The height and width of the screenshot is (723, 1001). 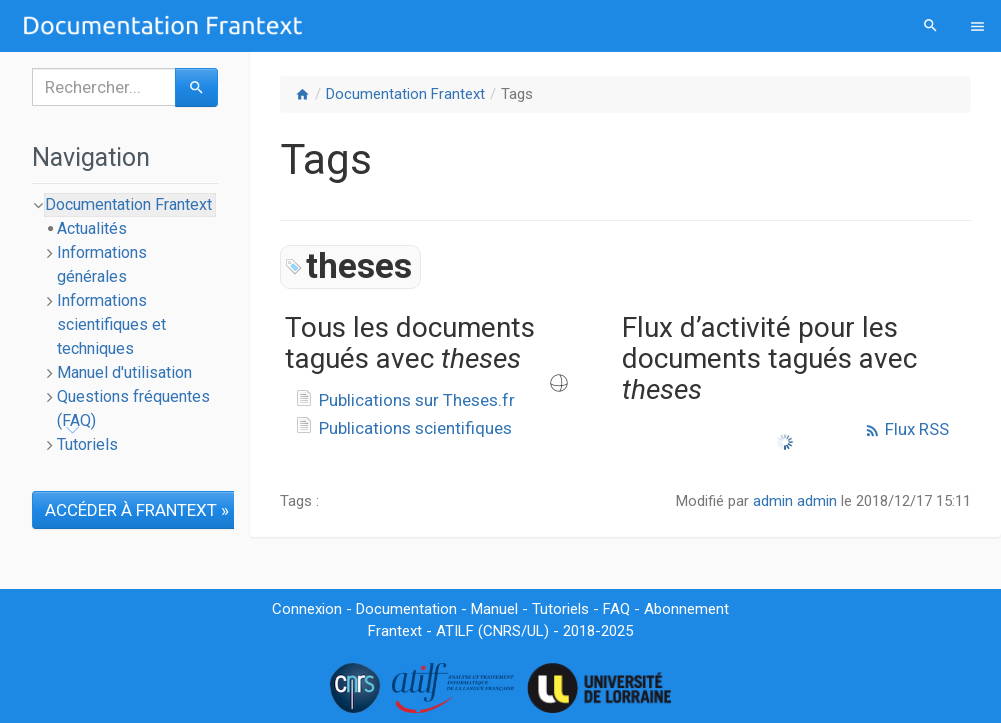 What do you see at coordinates (559, 383) in the screenshot?
I see `access globe or world view` at bounding box center [559, 383].